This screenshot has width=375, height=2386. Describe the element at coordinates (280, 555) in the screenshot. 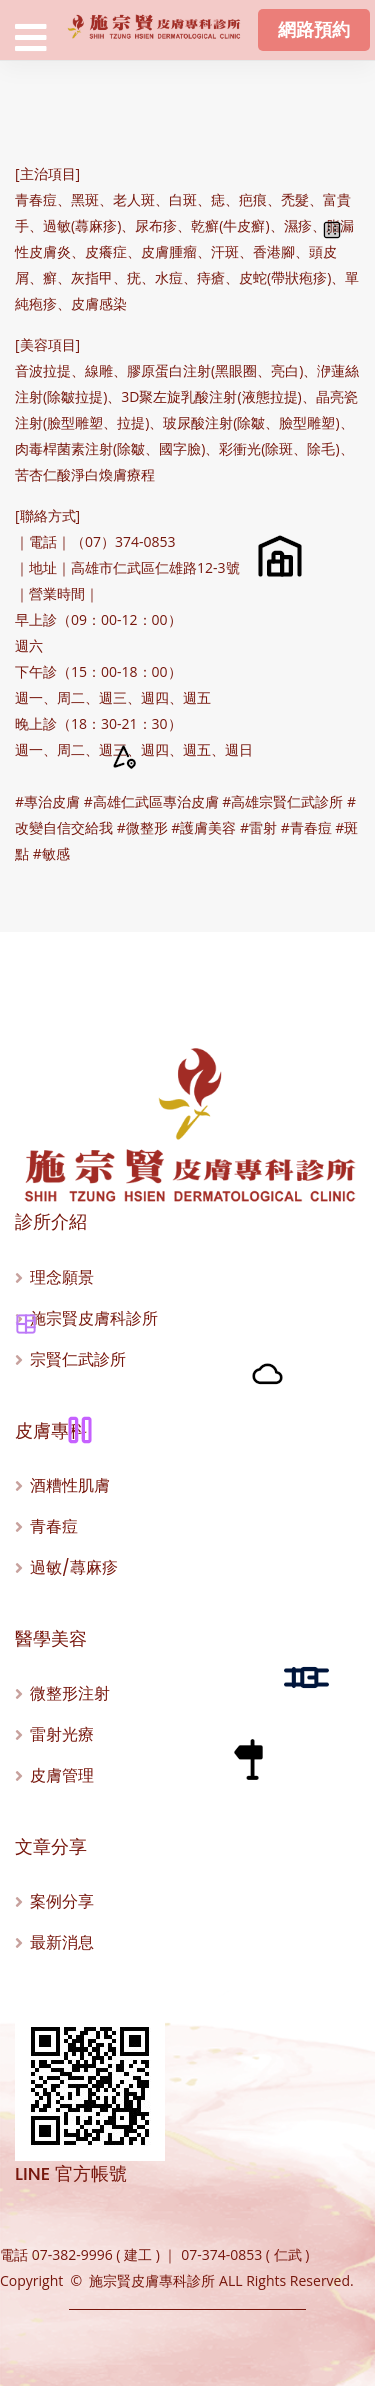

I see `access warehouse inventory` at that location.